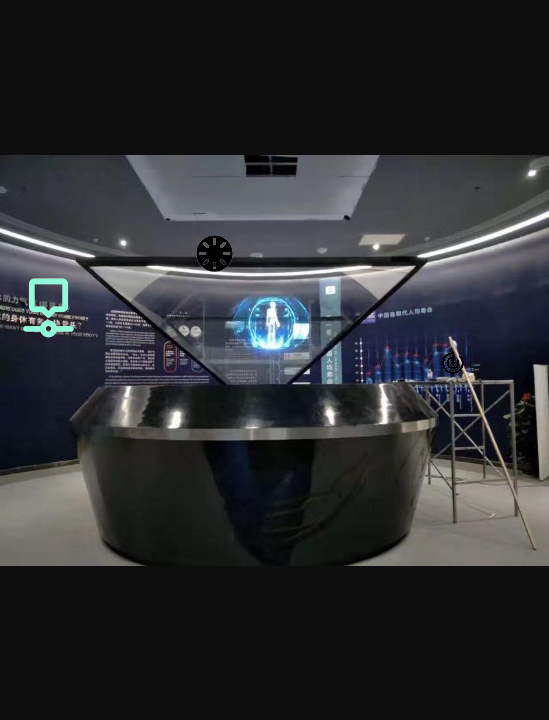 The width and height of the screenshot is (549, 720). I want to click on track changes or revisions in a document, so click(453, 363).